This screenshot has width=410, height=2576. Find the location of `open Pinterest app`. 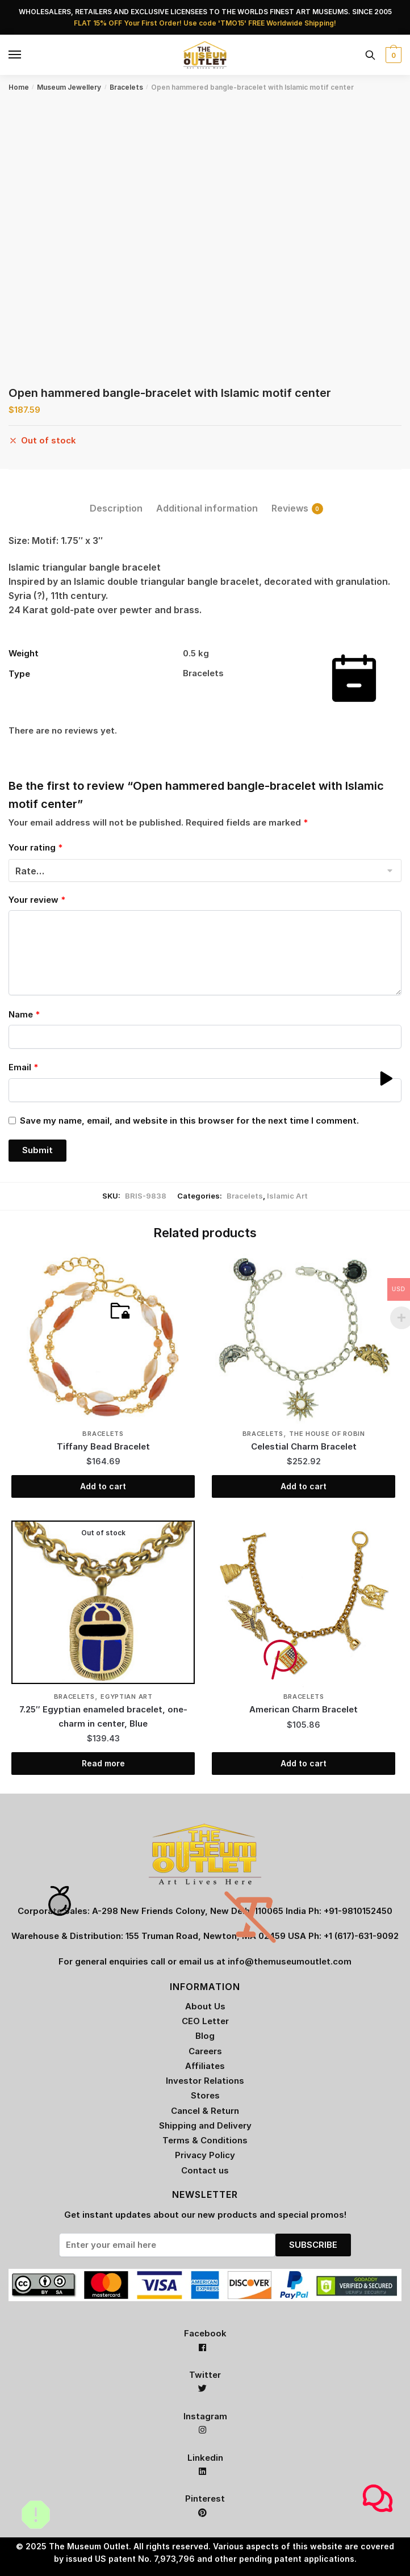

open Pinterest app is located at coordinates (279, 1660).